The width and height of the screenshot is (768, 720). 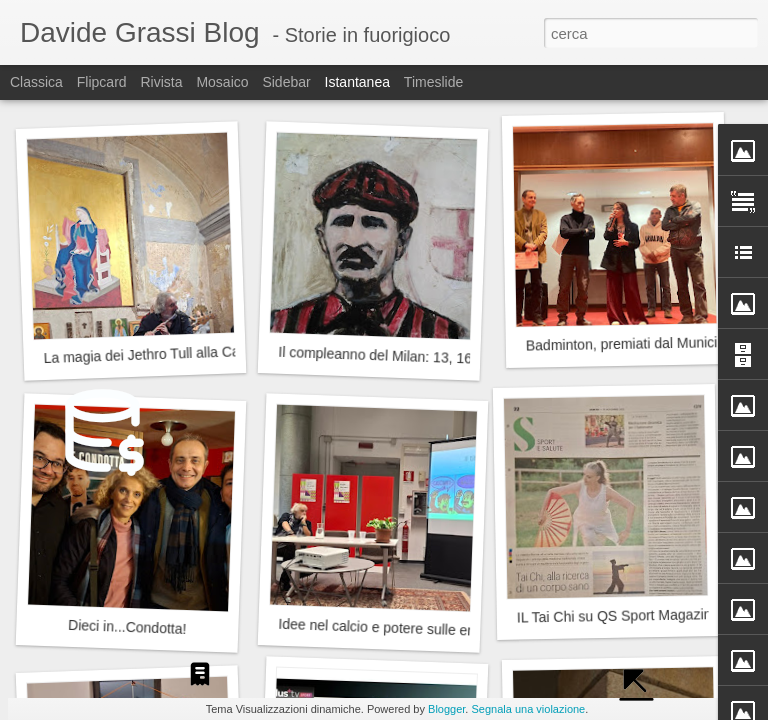 I want to click on navigate to the top-left or beginning of content, so click(x=635, y=685).